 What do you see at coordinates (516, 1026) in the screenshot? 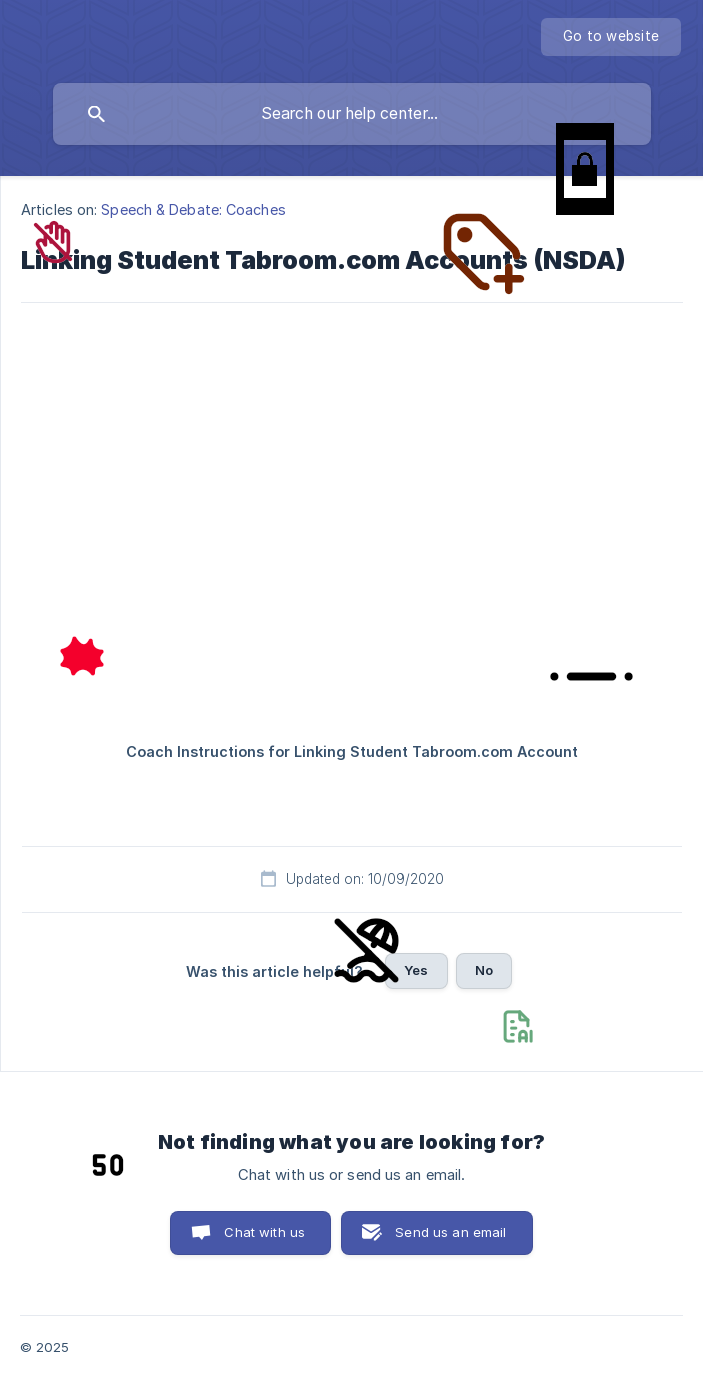
I see `open AI-generated document` at bounding box center [516, 1026].